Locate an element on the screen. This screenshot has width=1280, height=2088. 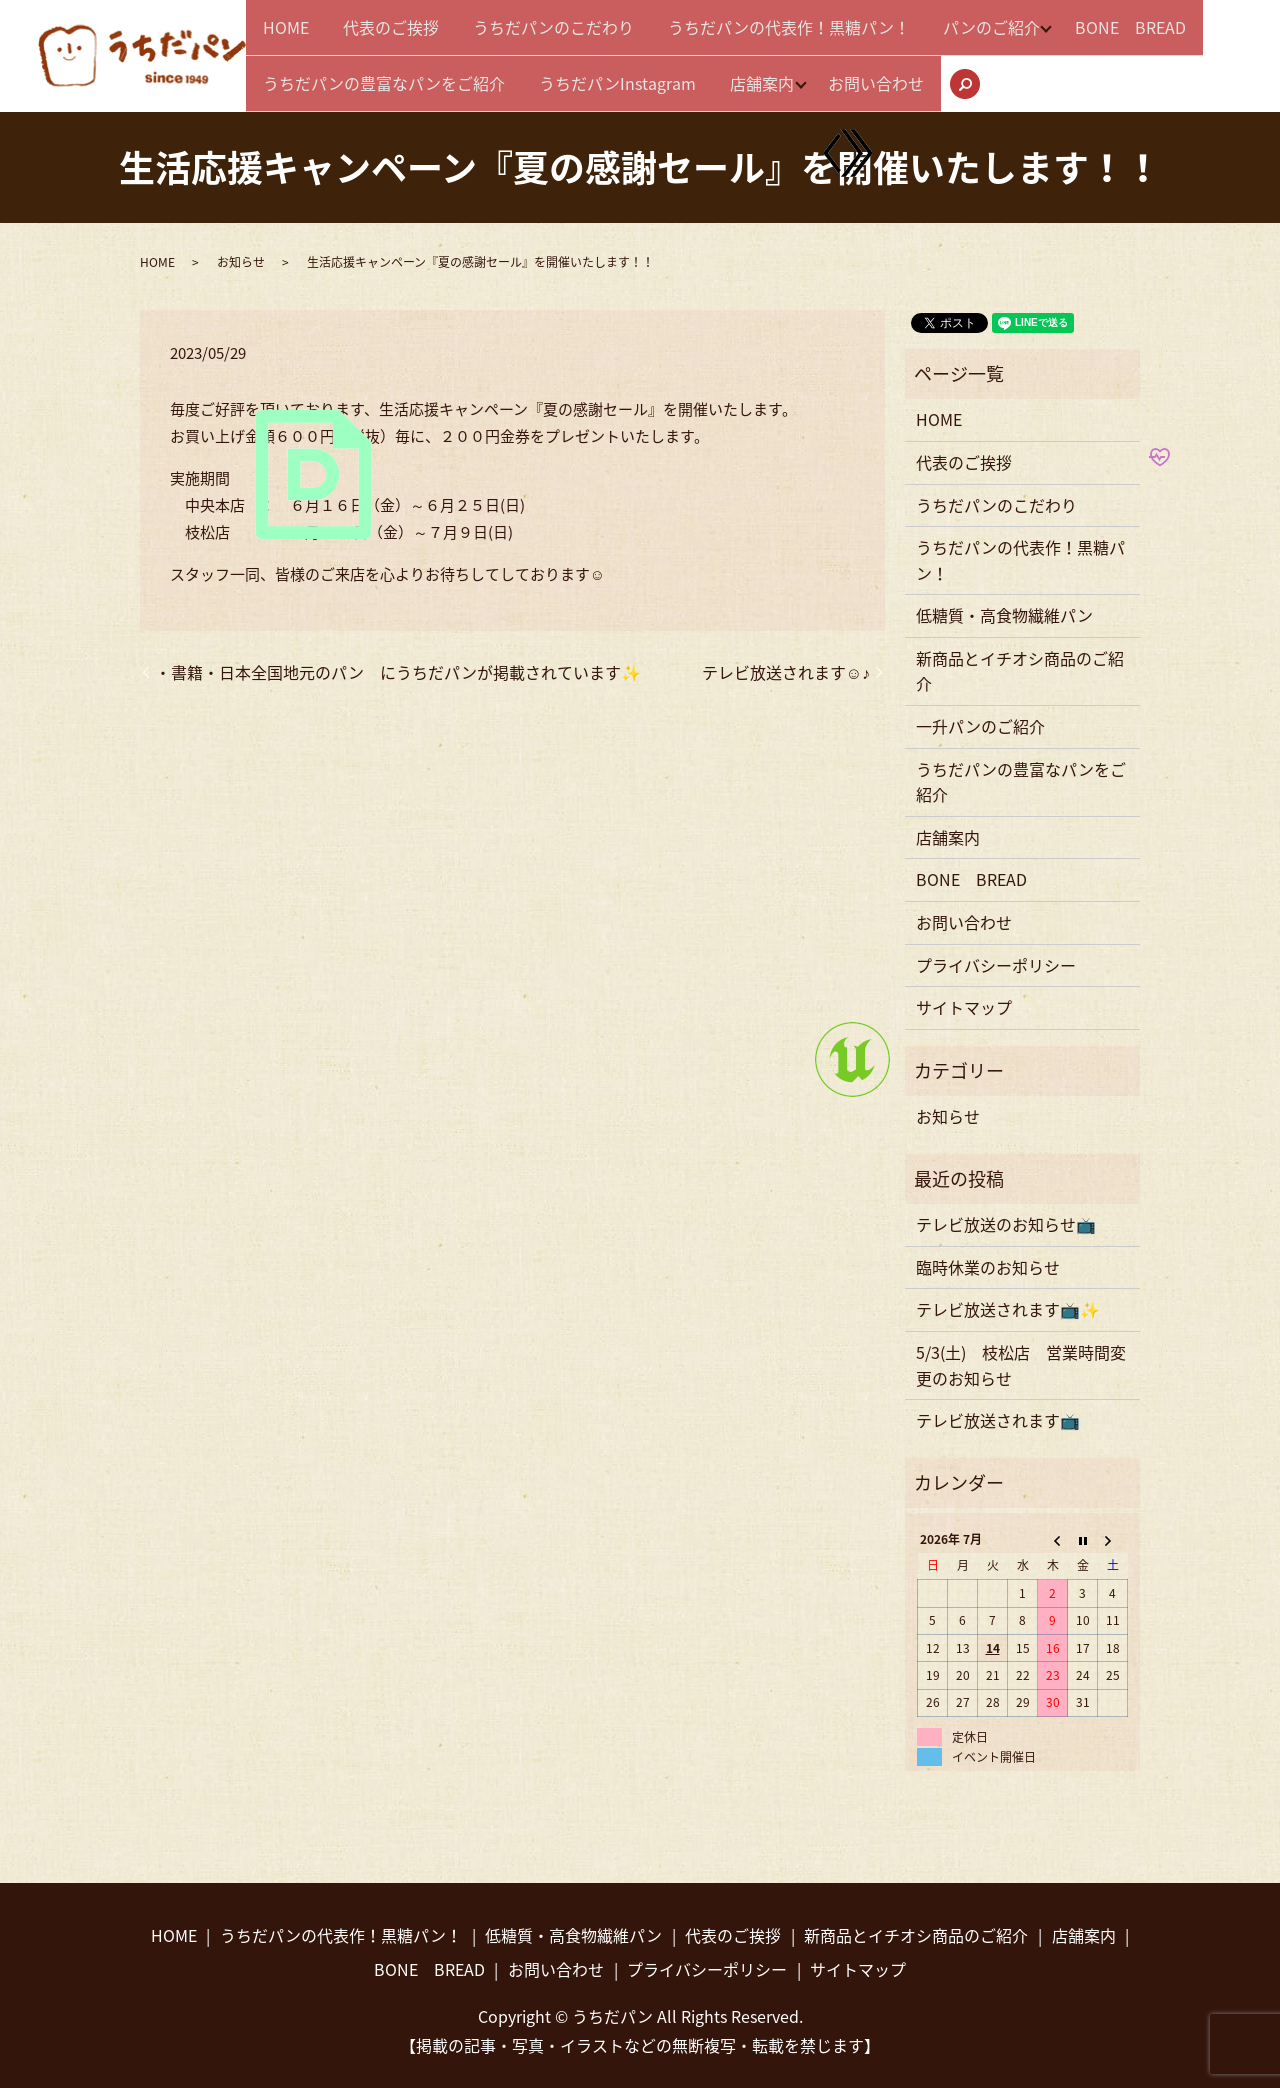
view health or fitness tracking data is located at coordinates (1160, 457).